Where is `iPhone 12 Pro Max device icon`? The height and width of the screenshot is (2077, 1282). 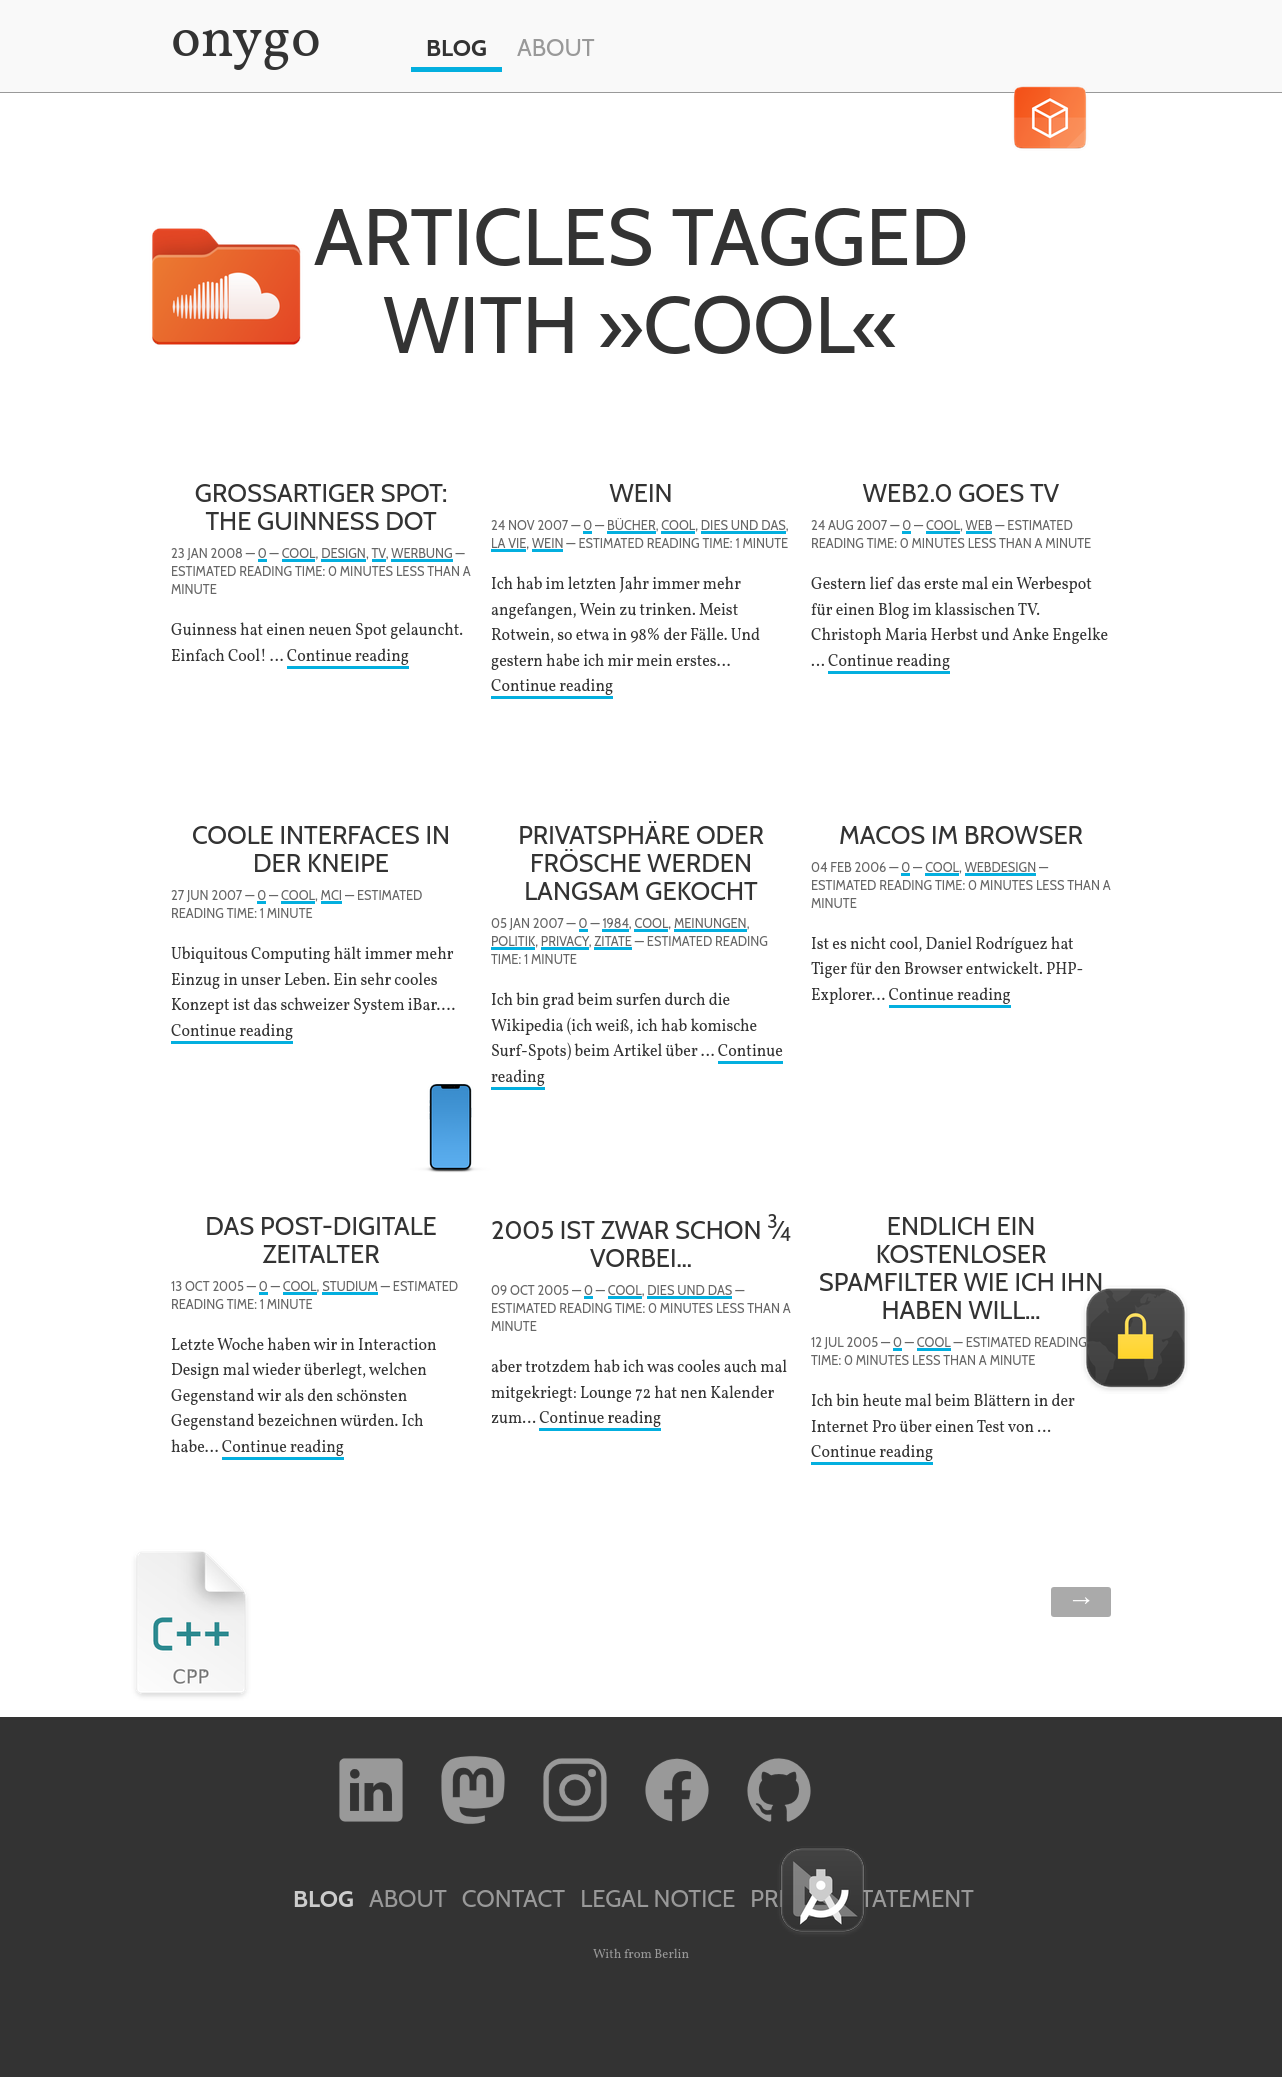 iPhone 12 Pro Max device icon is located at coordinates (450, 1128).